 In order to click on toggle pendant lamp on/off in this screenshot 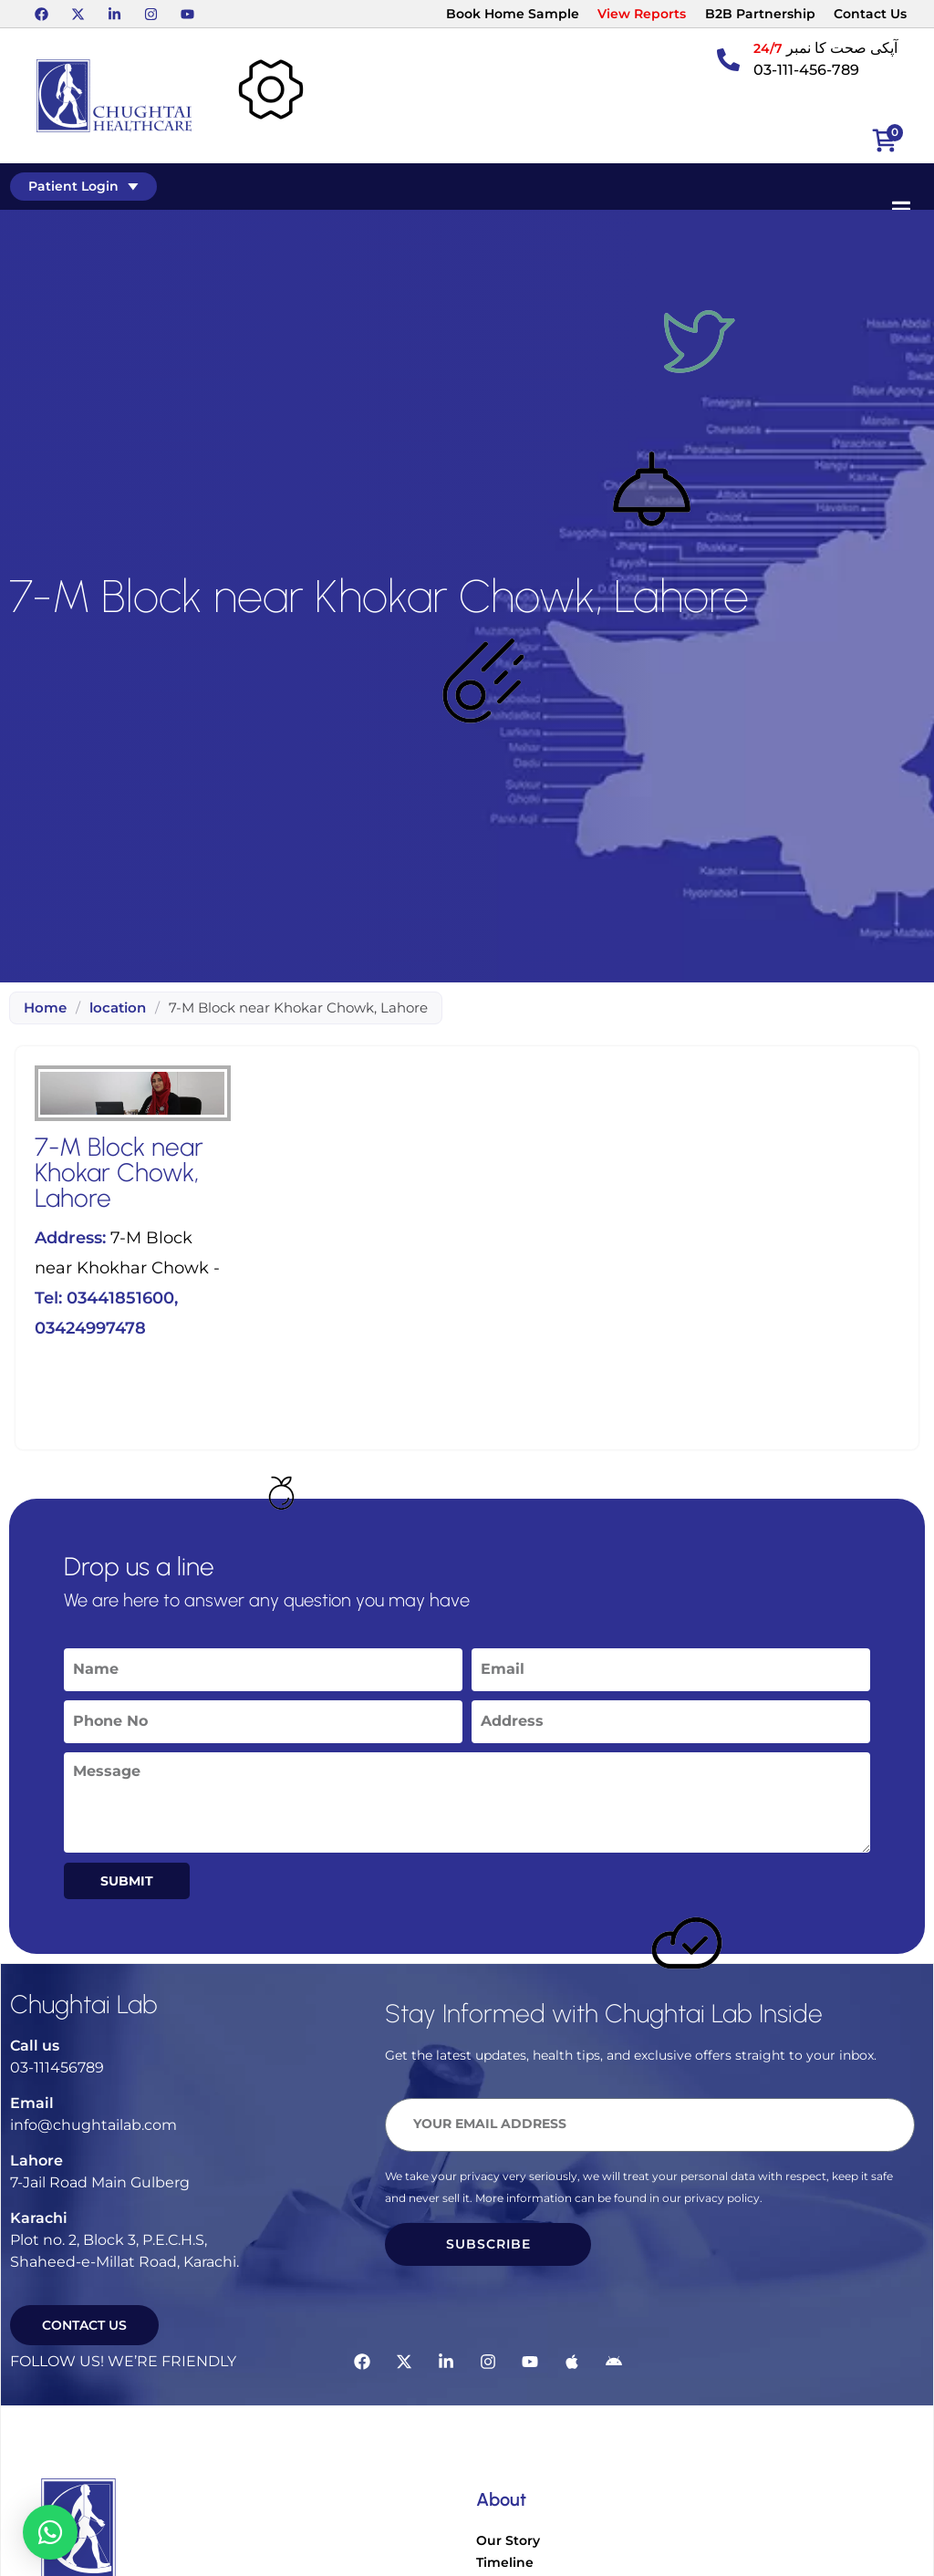, I will do `click(651, 493)`.